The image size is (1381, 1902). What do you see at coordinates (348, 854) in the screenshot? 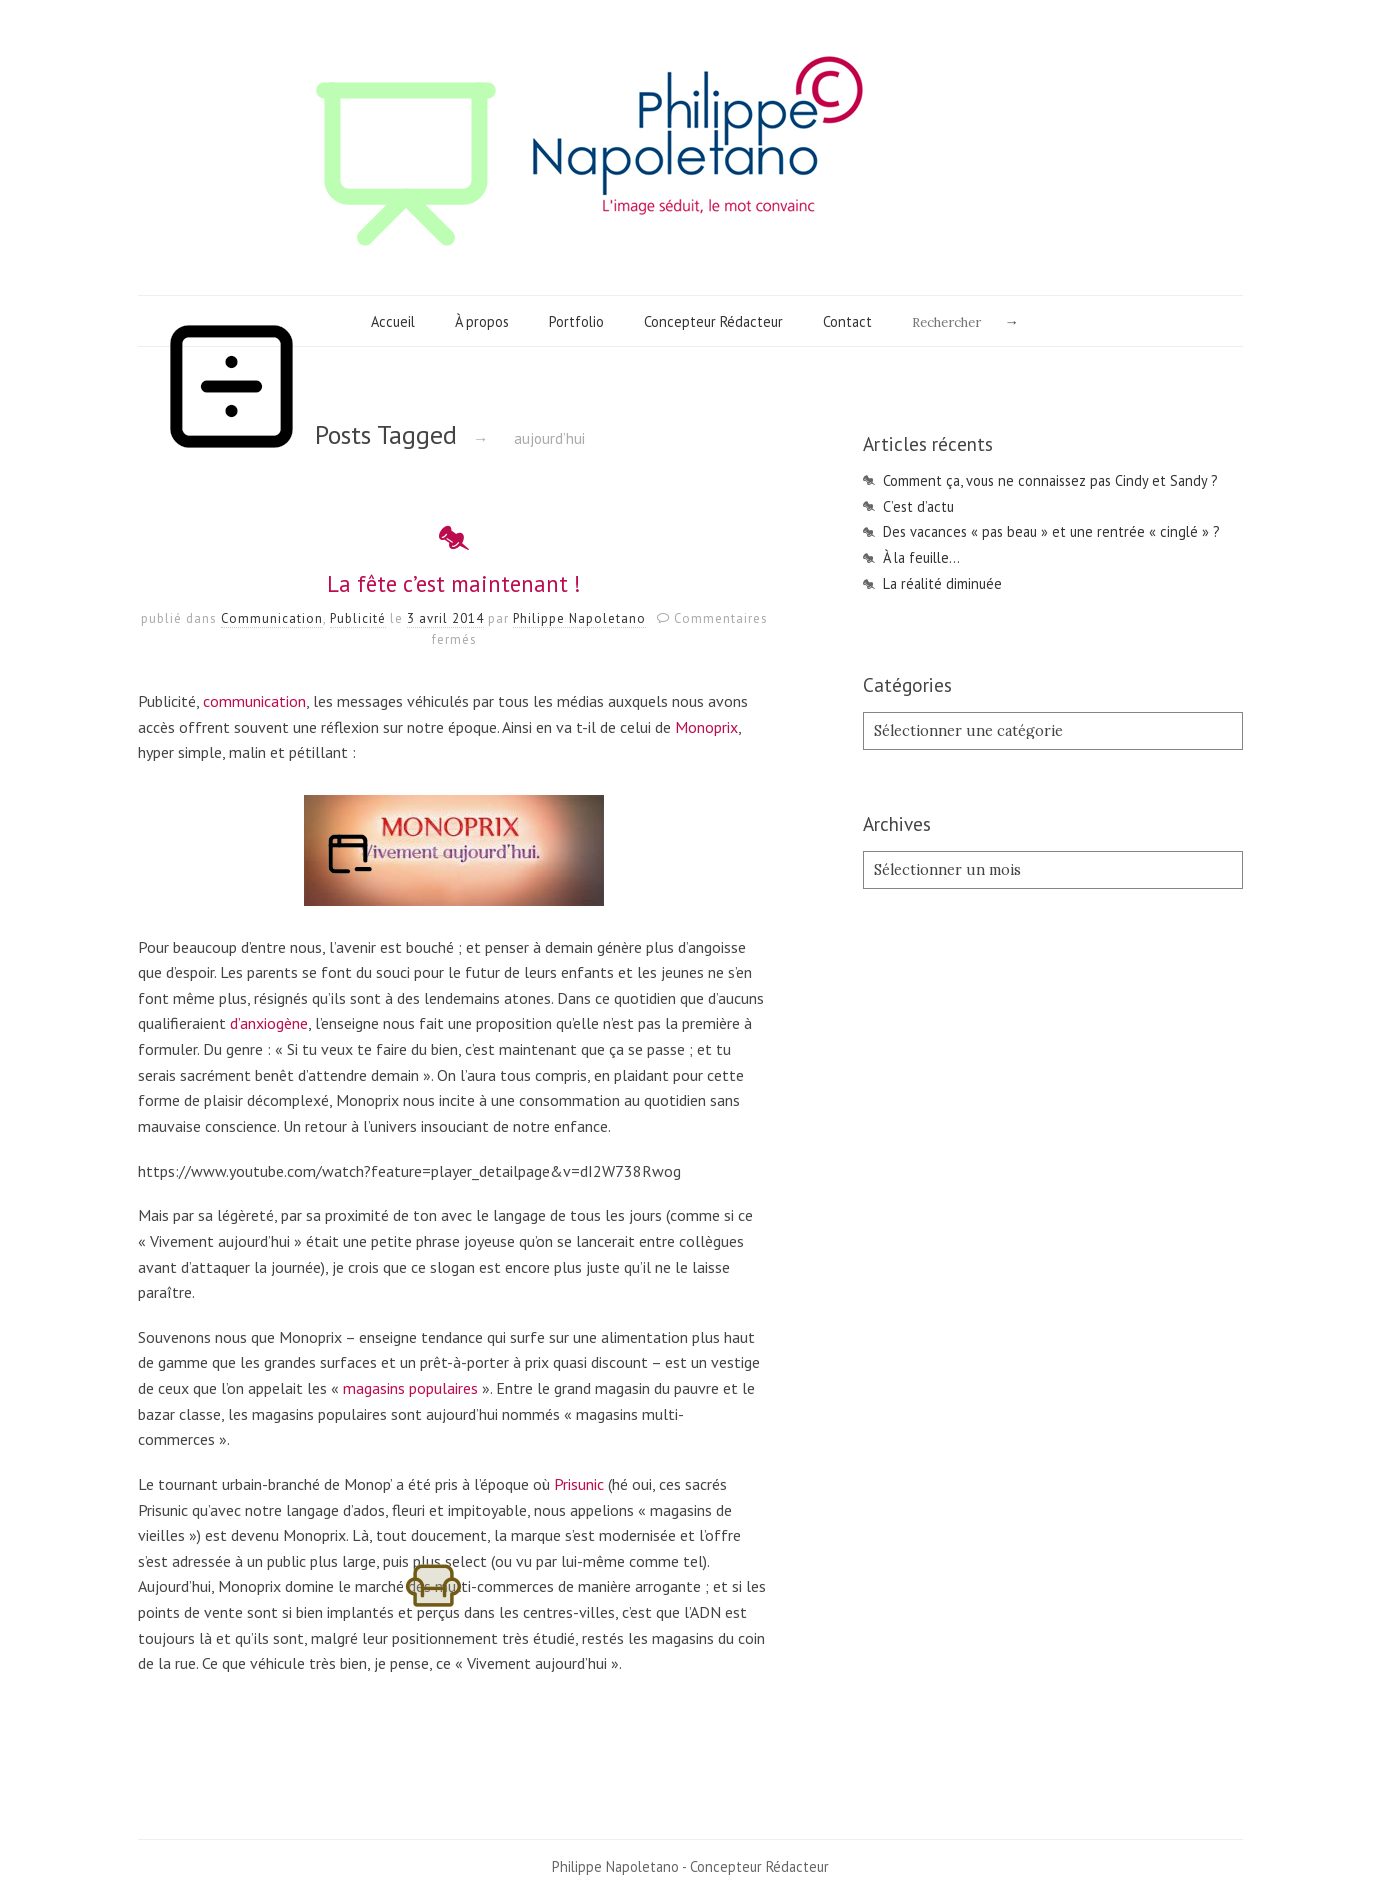
I see `remove a browser tab or window` at bounding box center [348, 854].